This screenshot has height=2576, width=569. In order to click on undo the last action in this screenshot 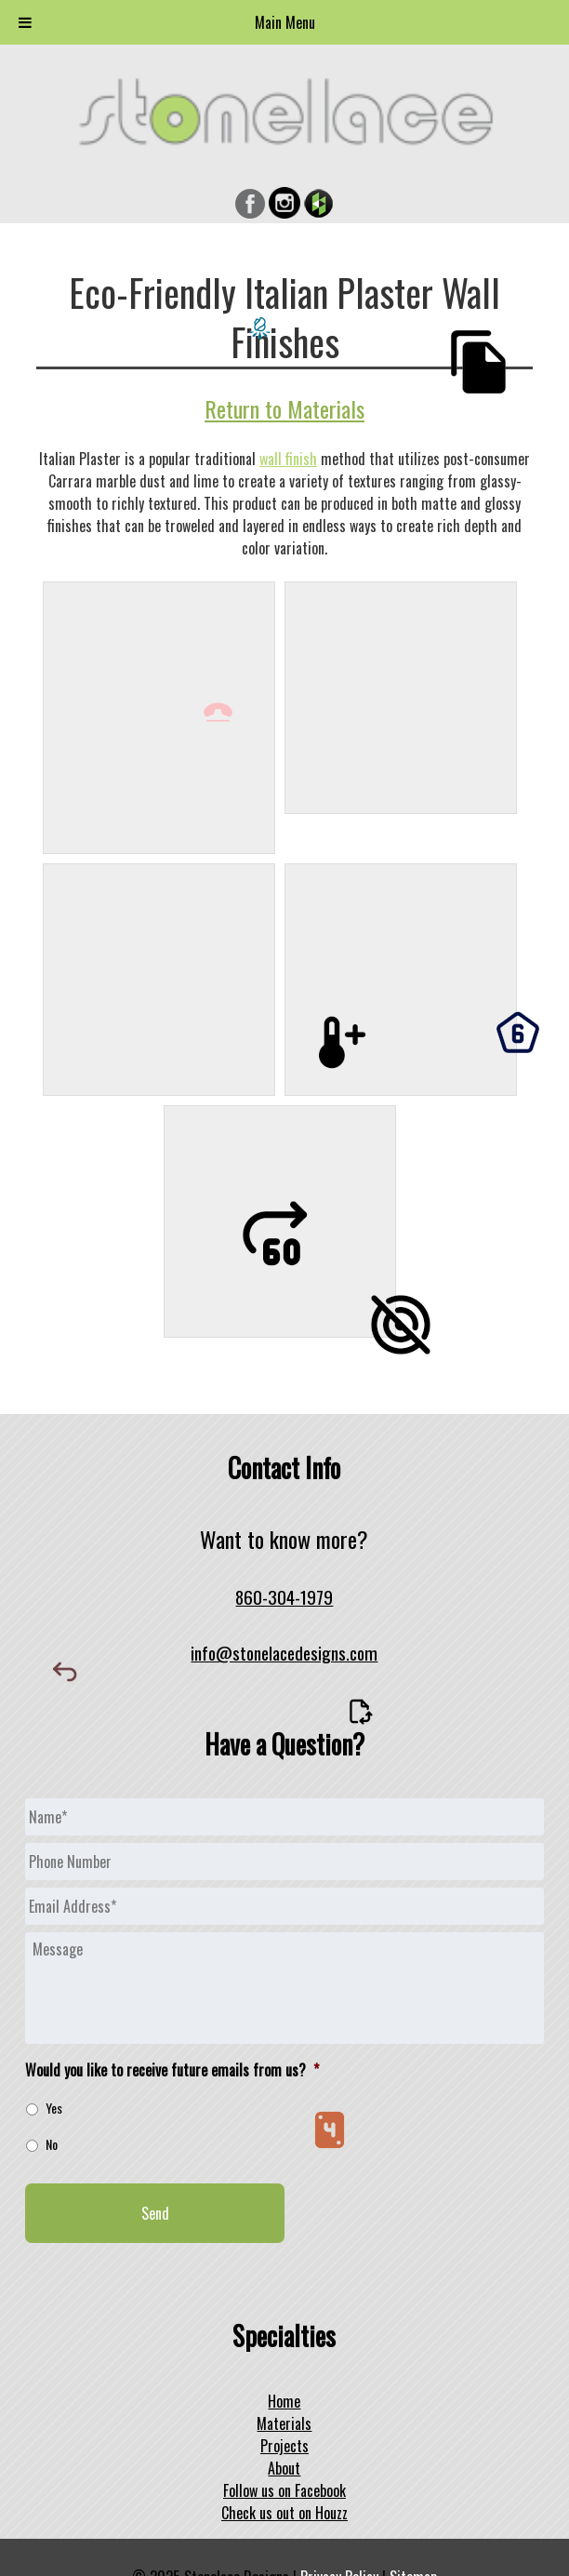, I will do `click(64, 1672)`.